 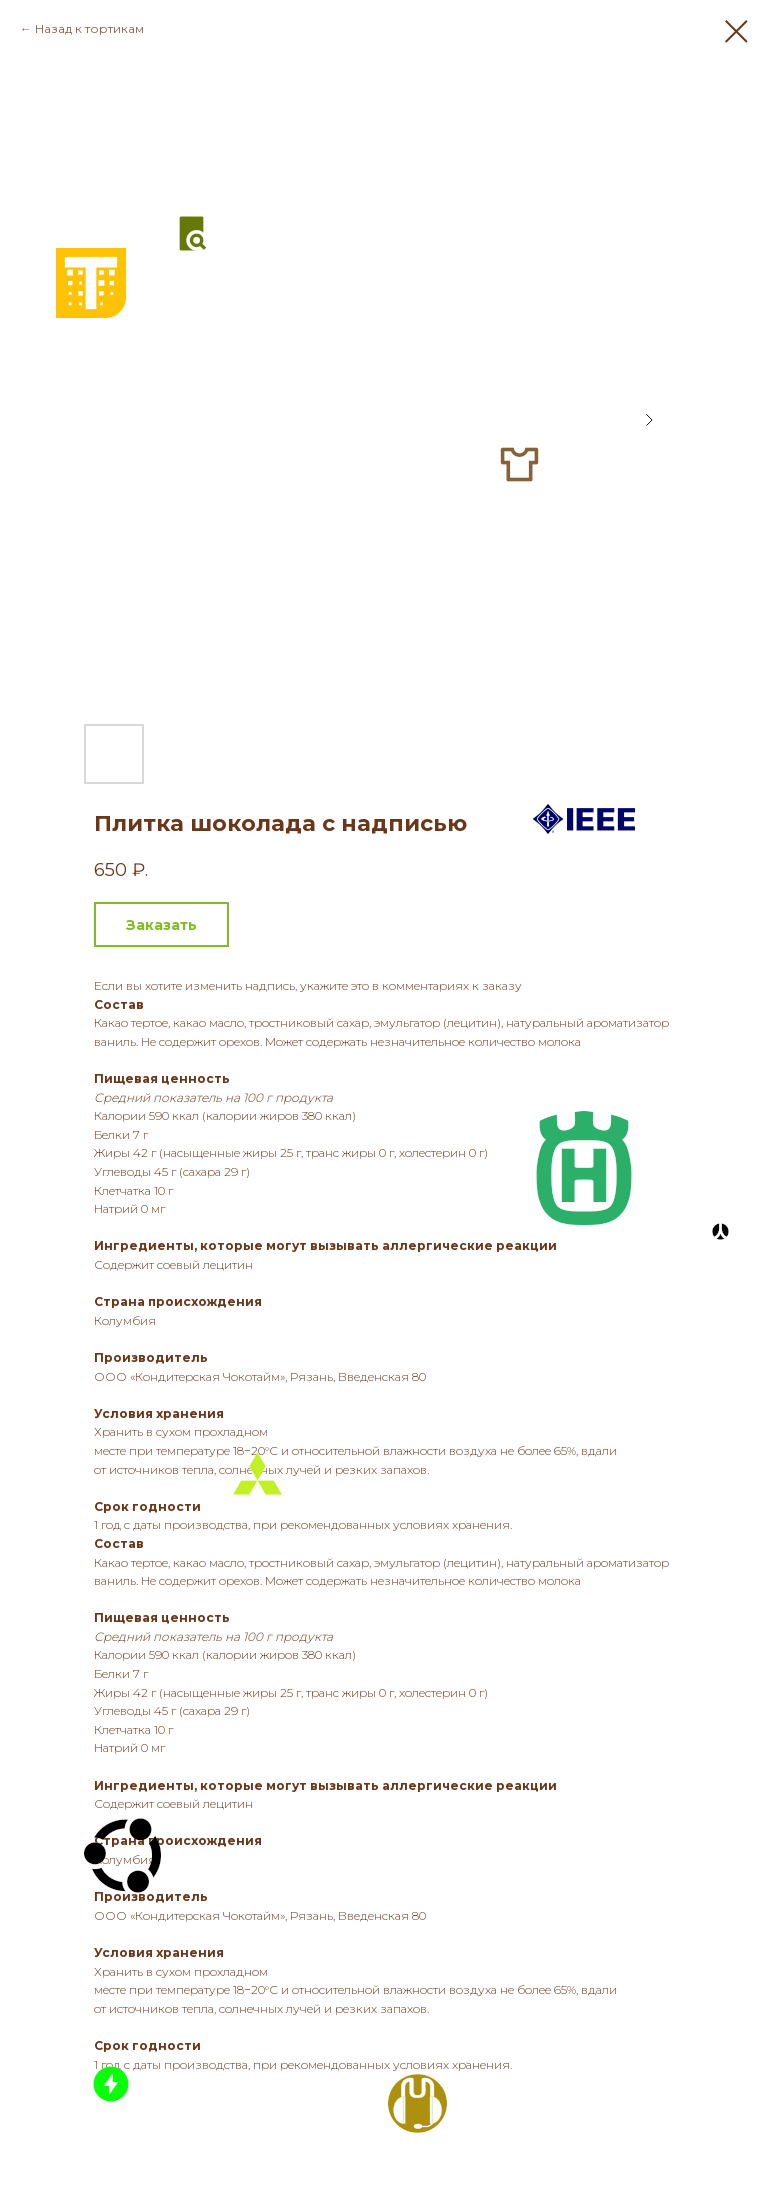 What do you see at coordinates (257, 1473) in the screenshot?
I see `Mitsubishi brand logo` at bounding box center [257, 1473].